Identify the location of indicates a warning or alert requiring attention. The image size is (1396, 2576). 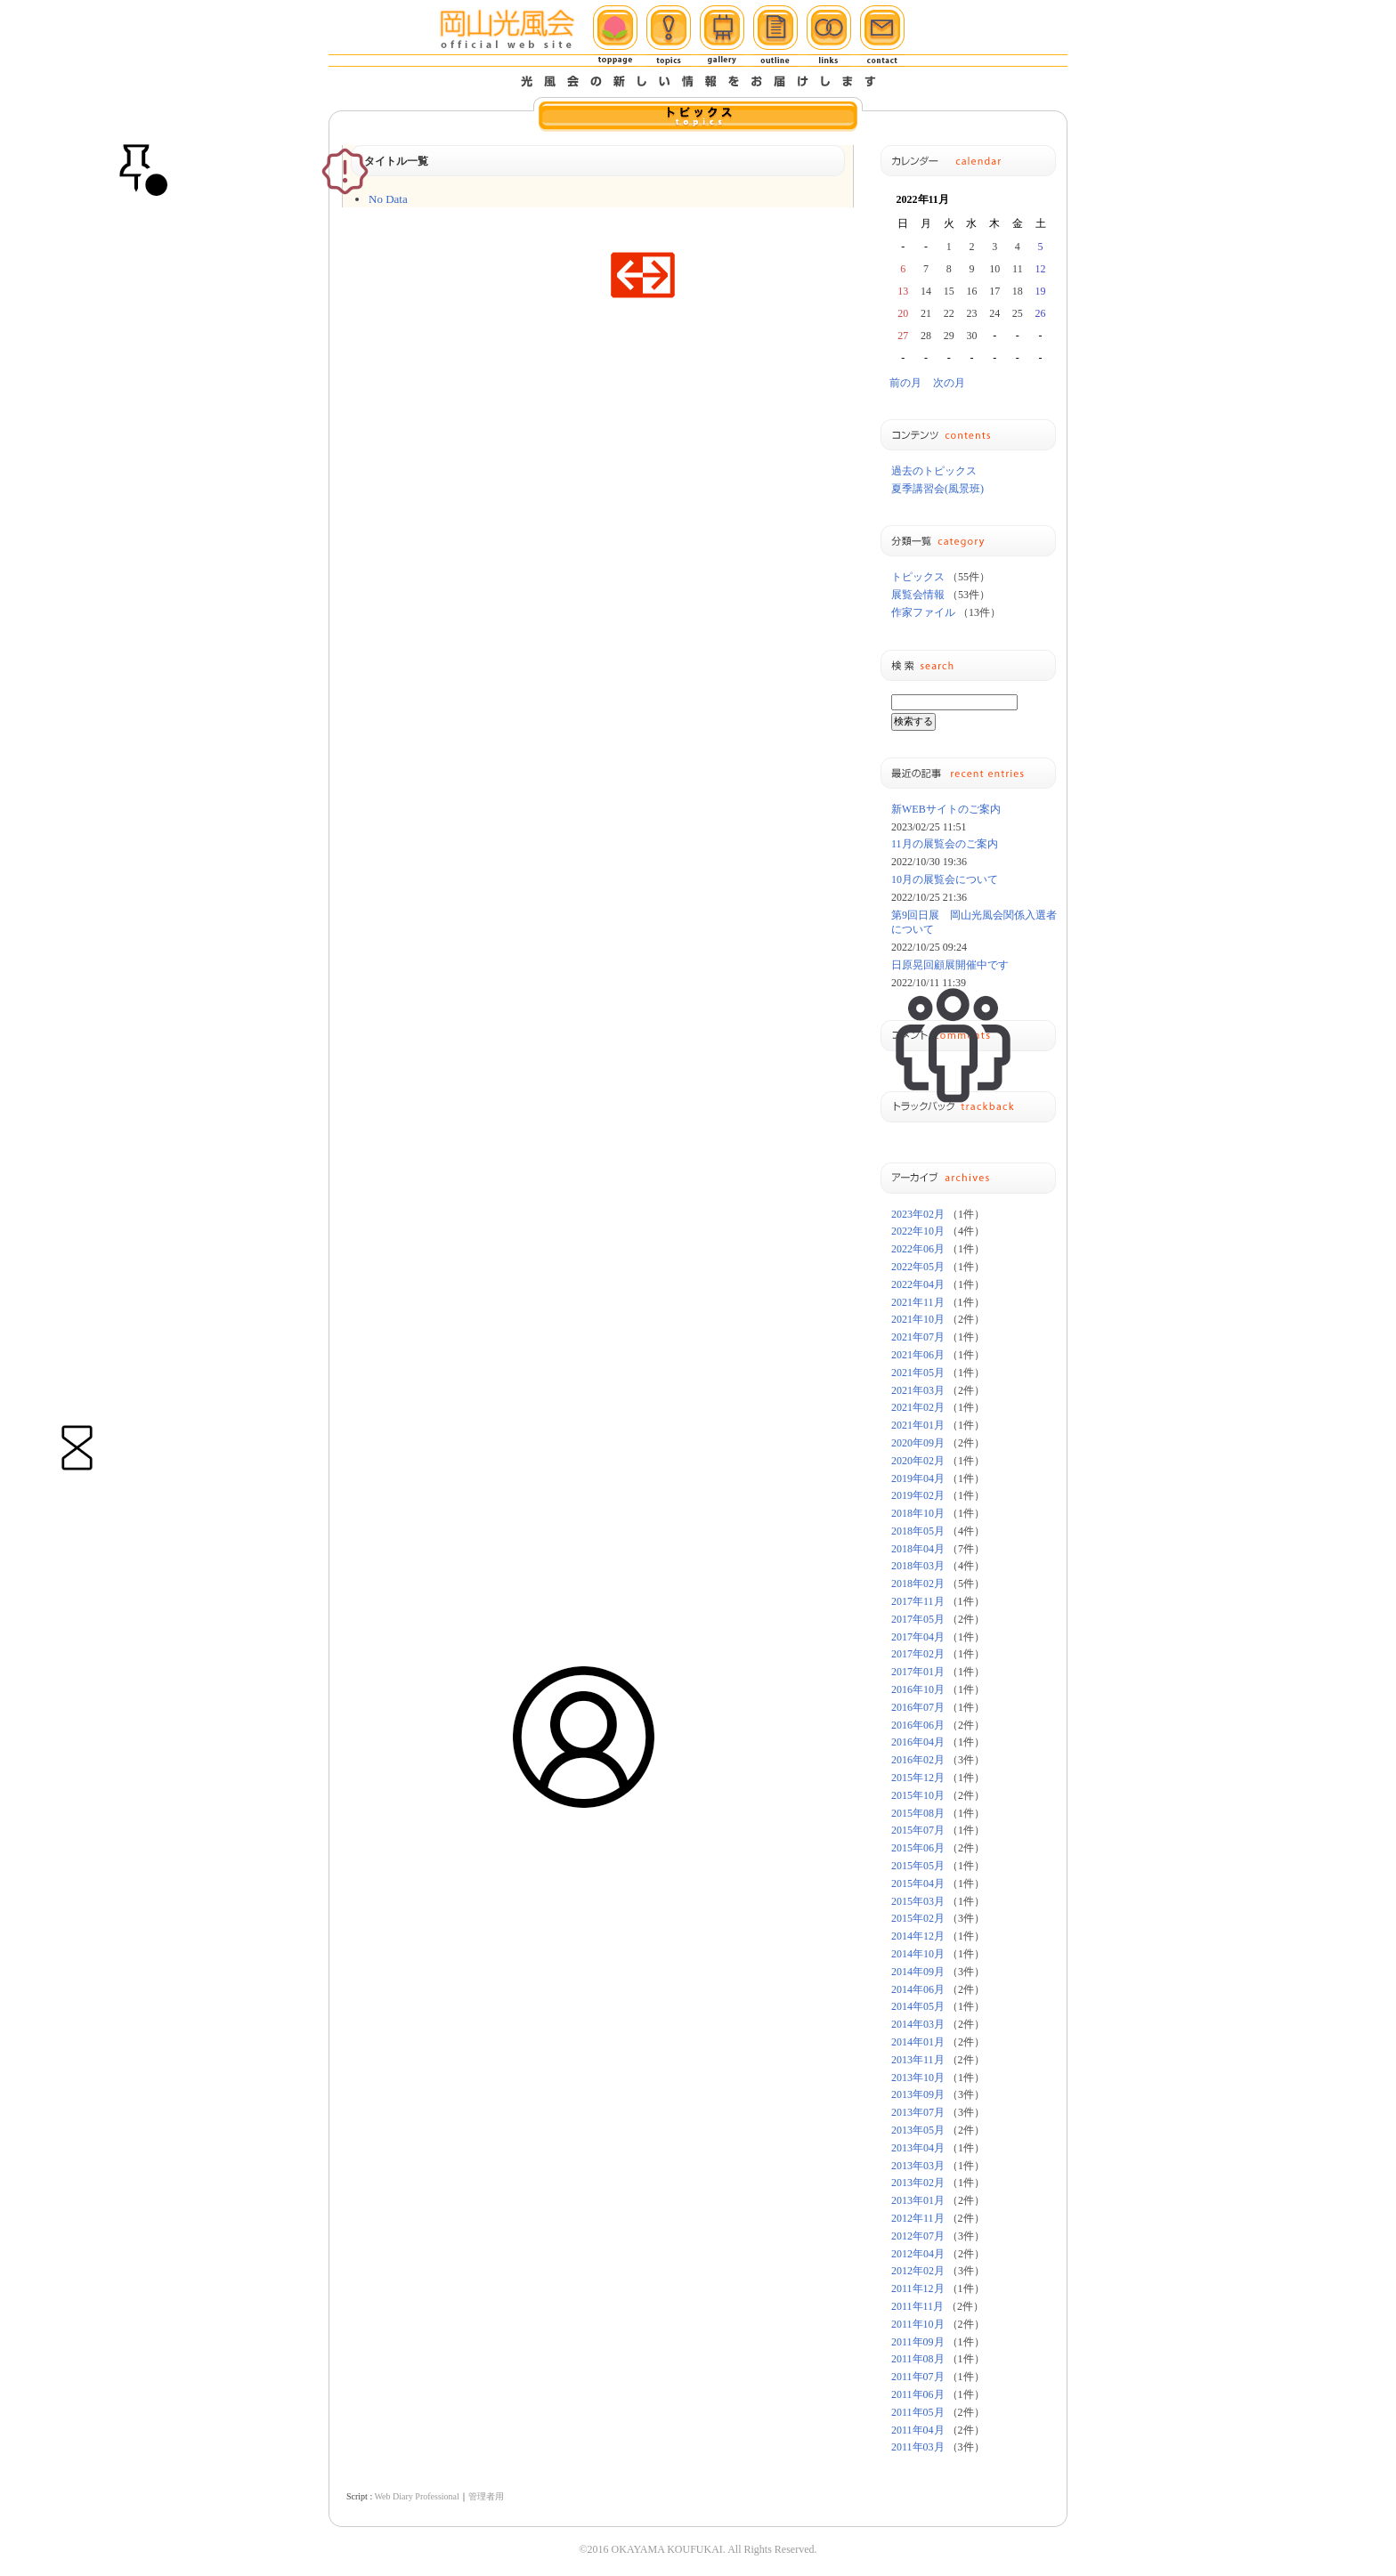
(345, 171).